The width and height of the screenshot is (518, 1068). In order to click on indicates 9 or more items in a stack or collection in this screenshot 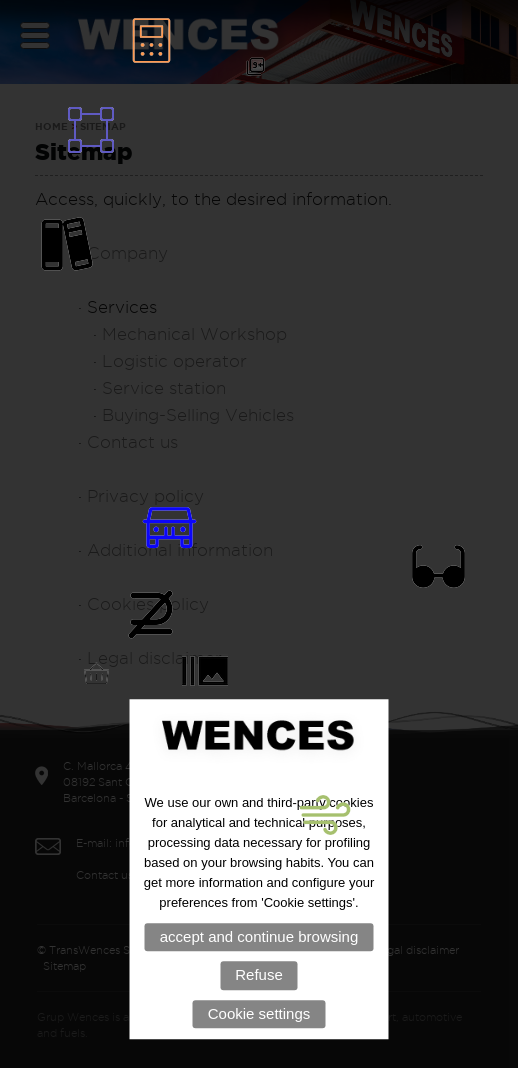, I will do `click(255, 66)`.